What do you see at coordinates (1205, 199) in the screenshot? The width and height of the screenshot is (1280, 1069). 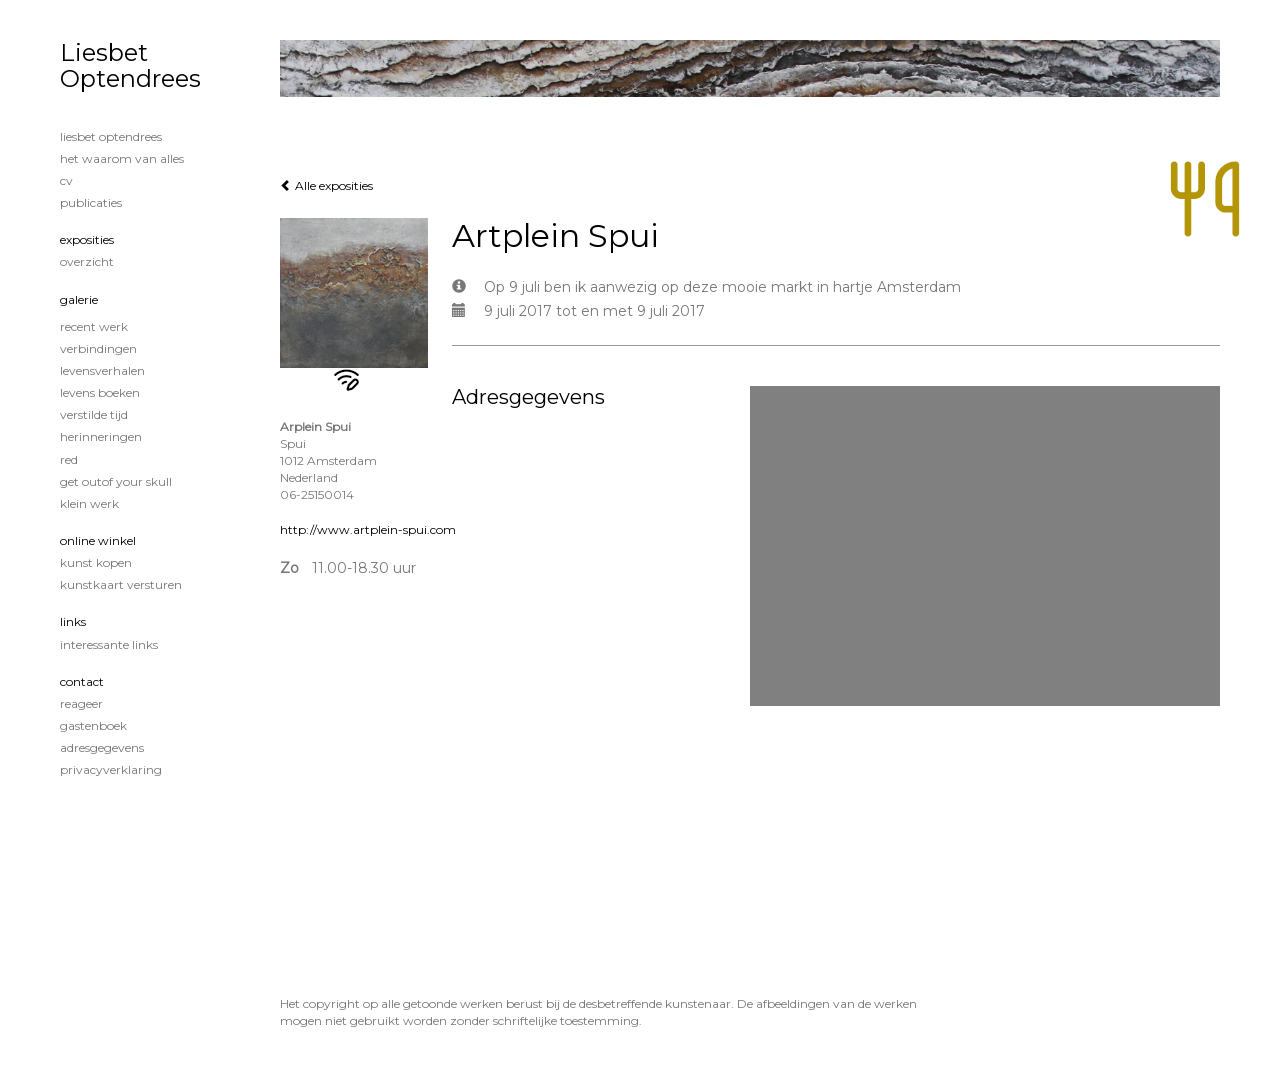 I see `browse restaurants or dining options` at bounding box center [1205, 199].